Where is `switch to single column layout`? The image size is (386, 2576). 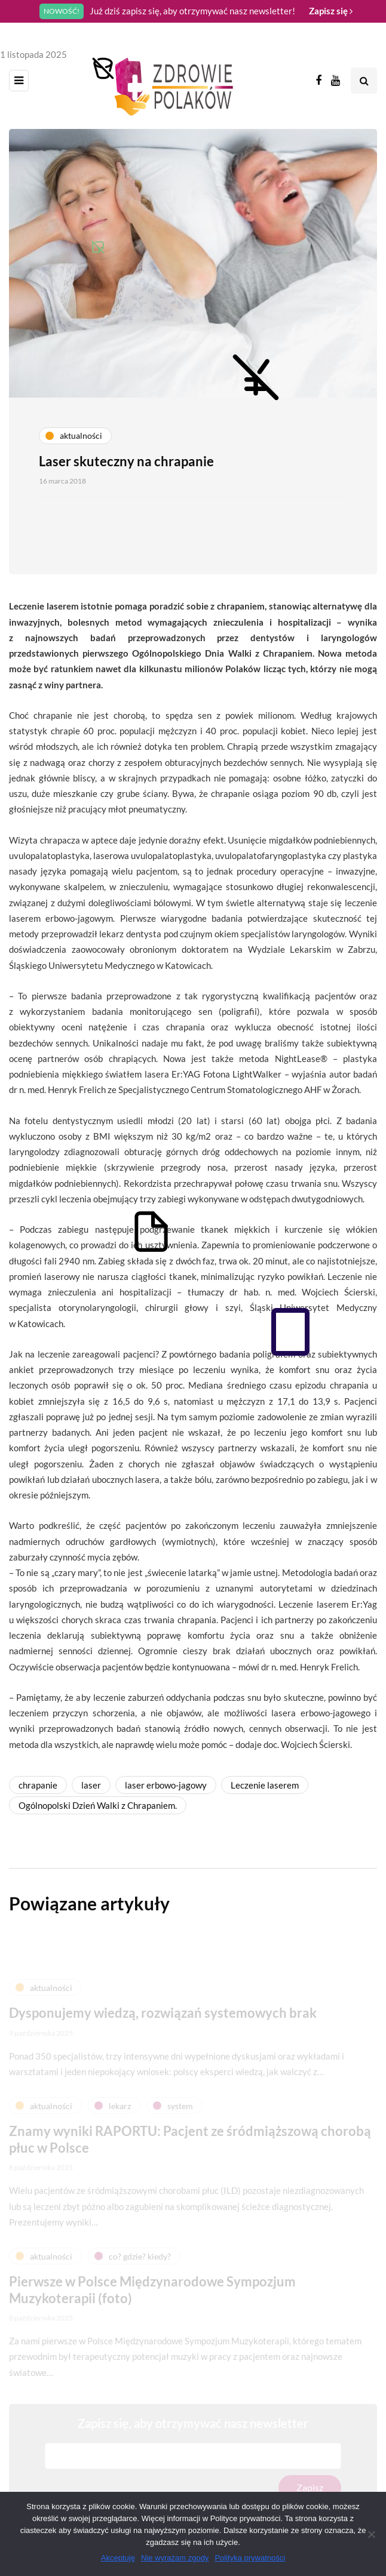
switch to single column layout is located at coordinates (290, 1332).